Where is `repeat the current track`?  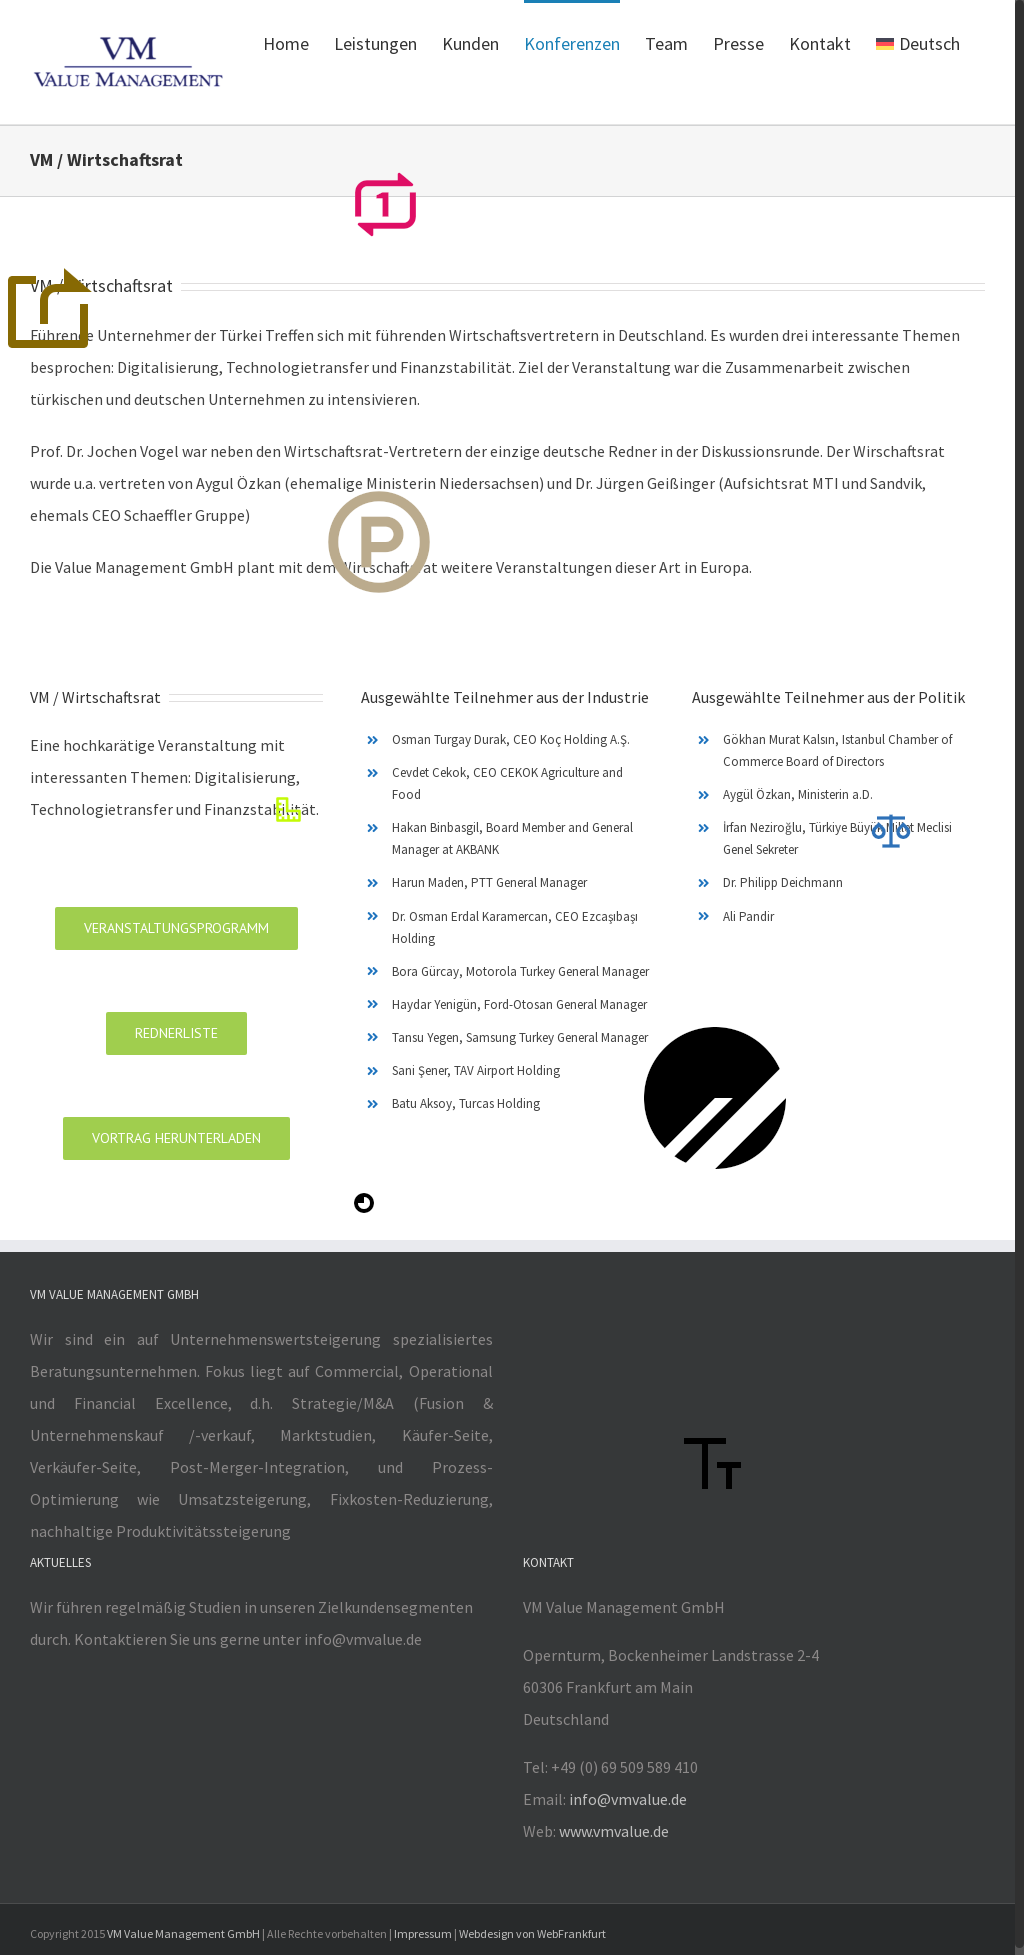
repeat the current track is located at coordinates (385, 204).